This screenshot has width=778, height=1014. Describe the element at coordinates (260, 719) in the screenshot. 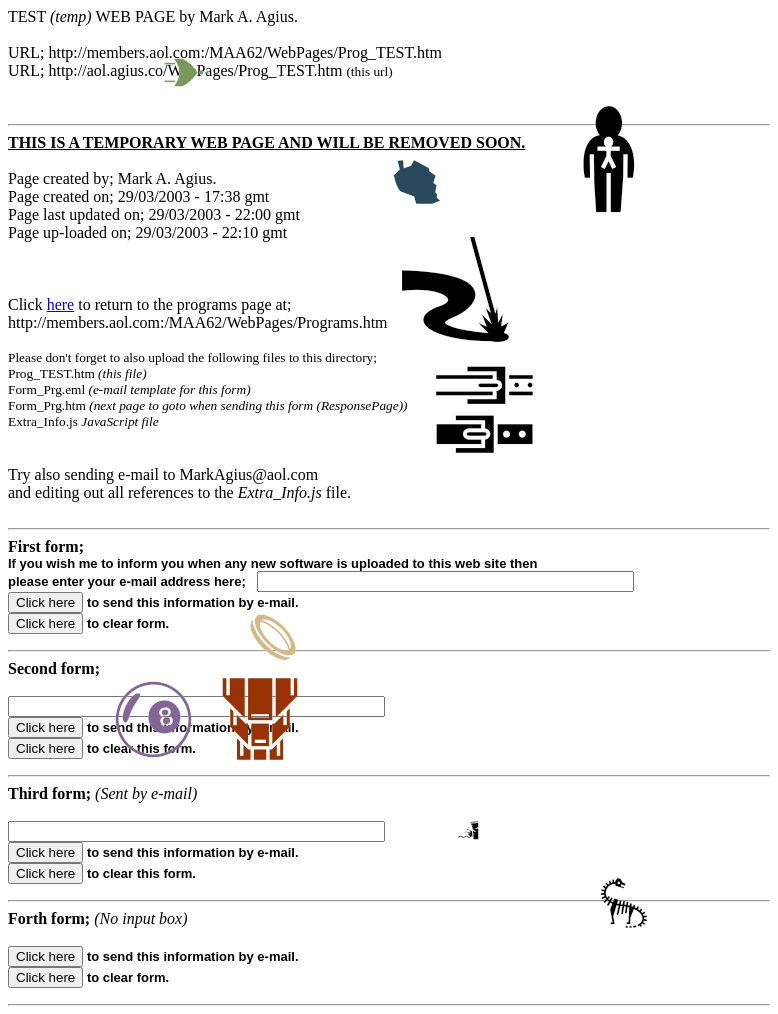

I see `equip metal scale armor` at that location.